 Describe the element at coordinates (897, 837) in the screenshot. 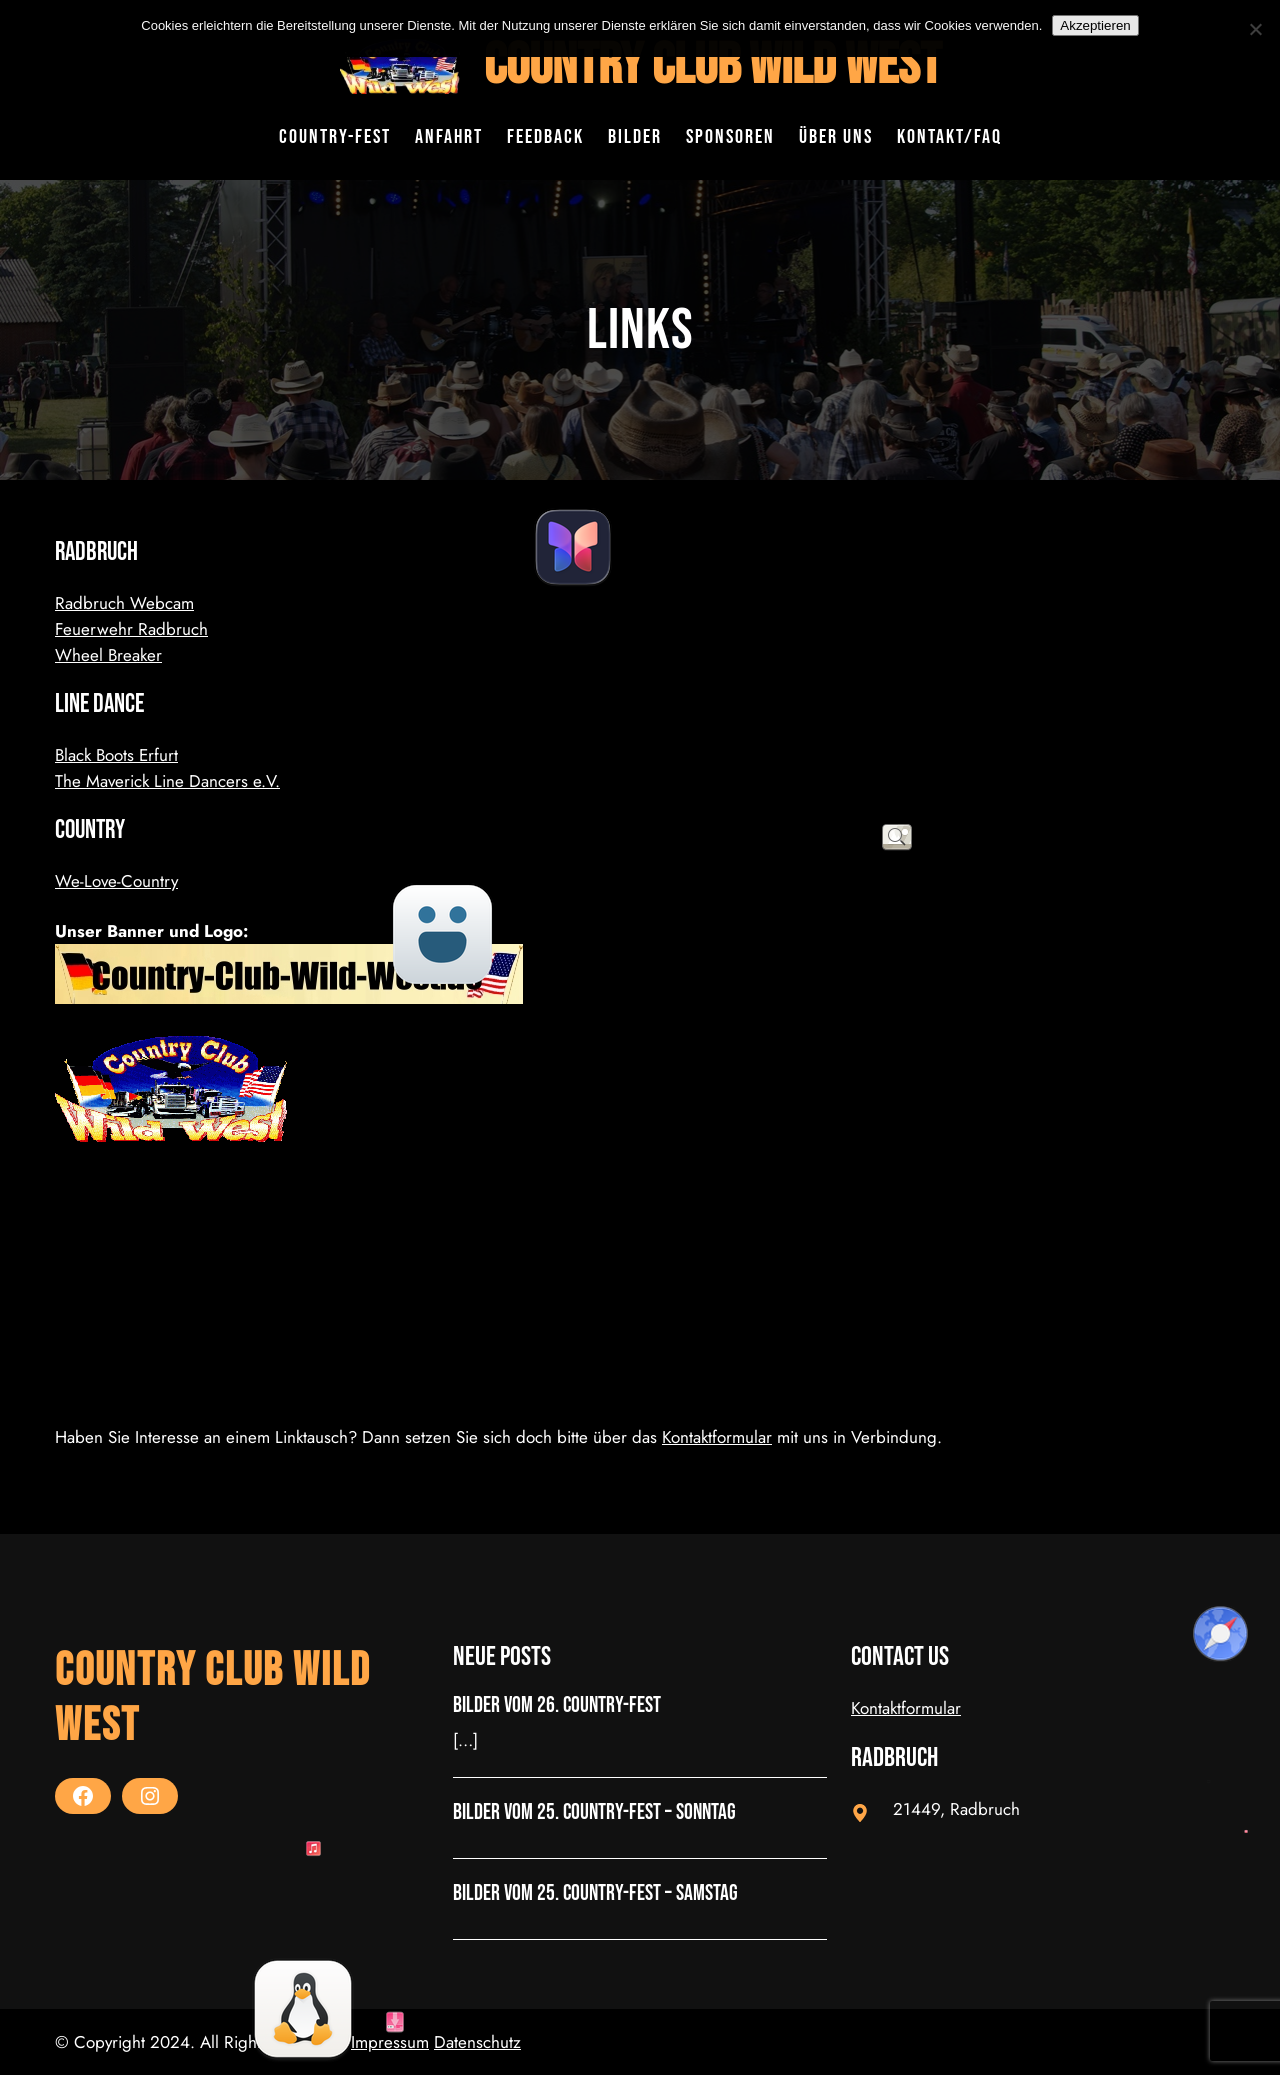

I see `open the image viewer application` at that location.